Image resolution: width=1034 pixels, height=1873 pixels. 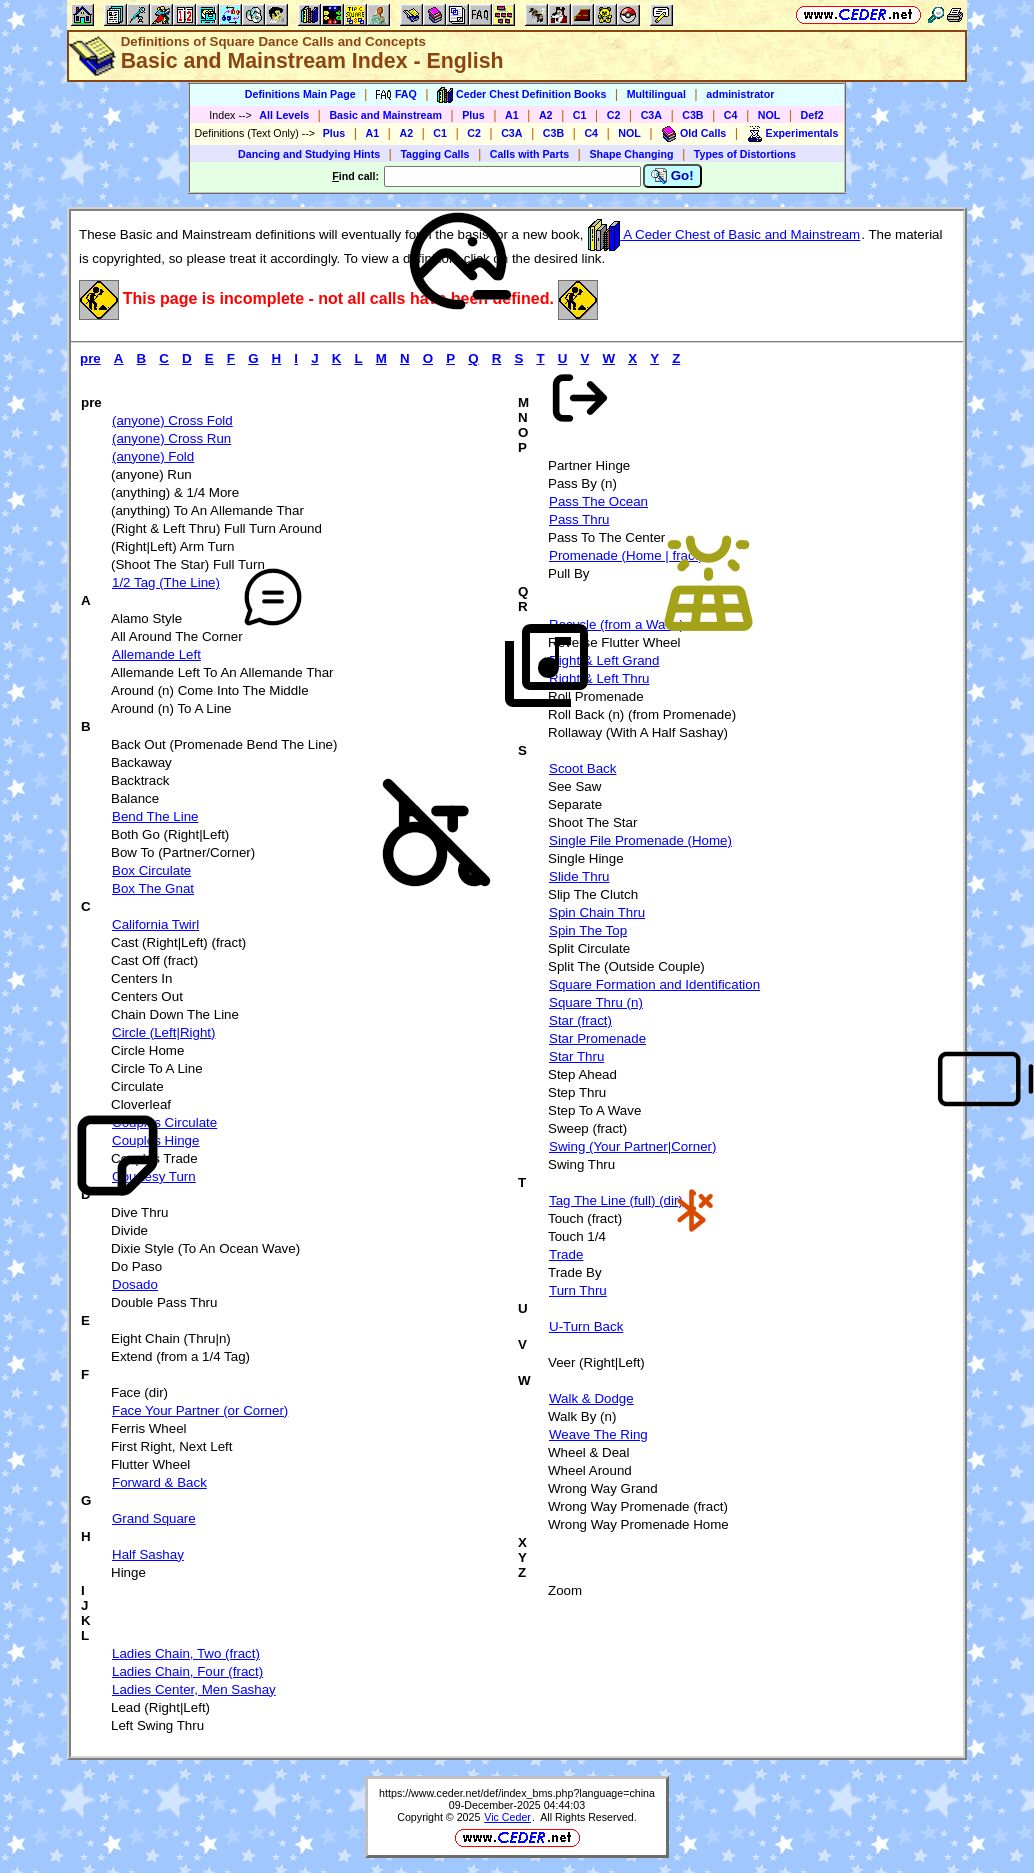 I want to click on open chat or messaging, so click(x=273, y=597).